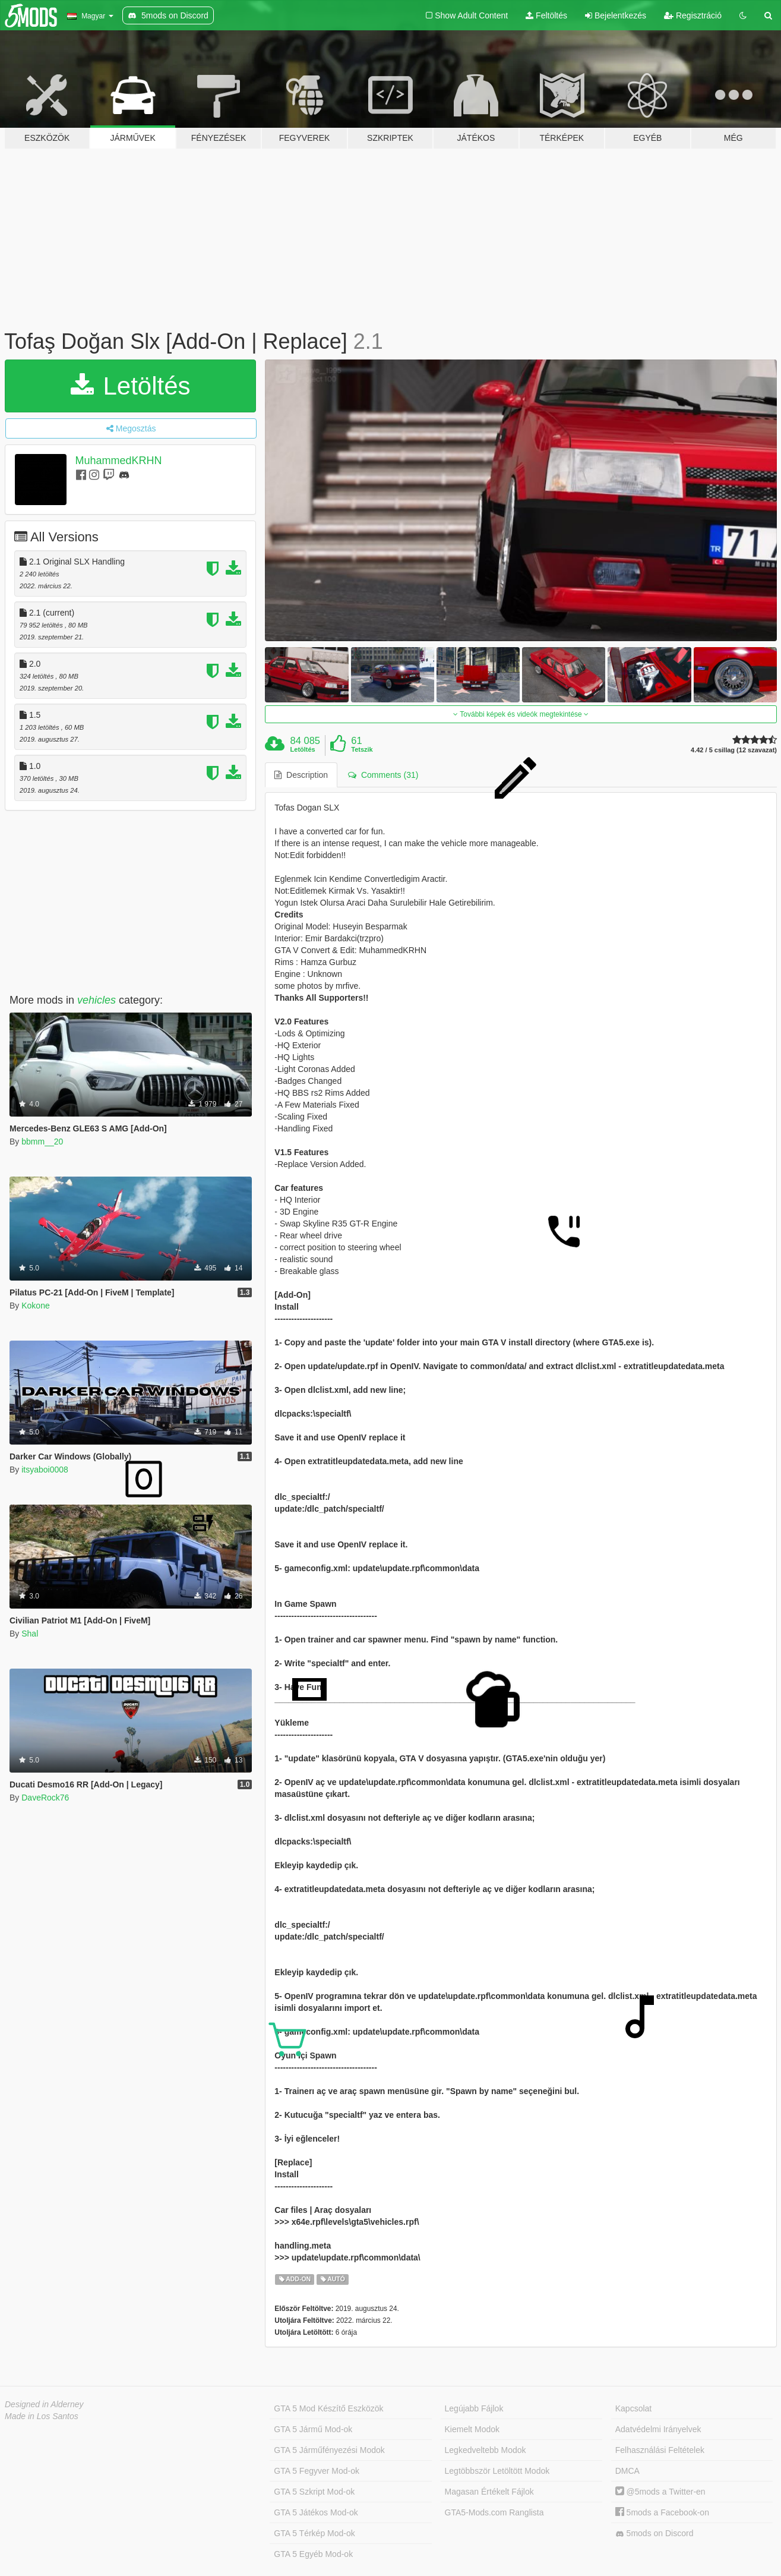 The height and width of the screenshot is (2576, 781). I want to click on switch device to landscape orientation, so click(309, 1689).